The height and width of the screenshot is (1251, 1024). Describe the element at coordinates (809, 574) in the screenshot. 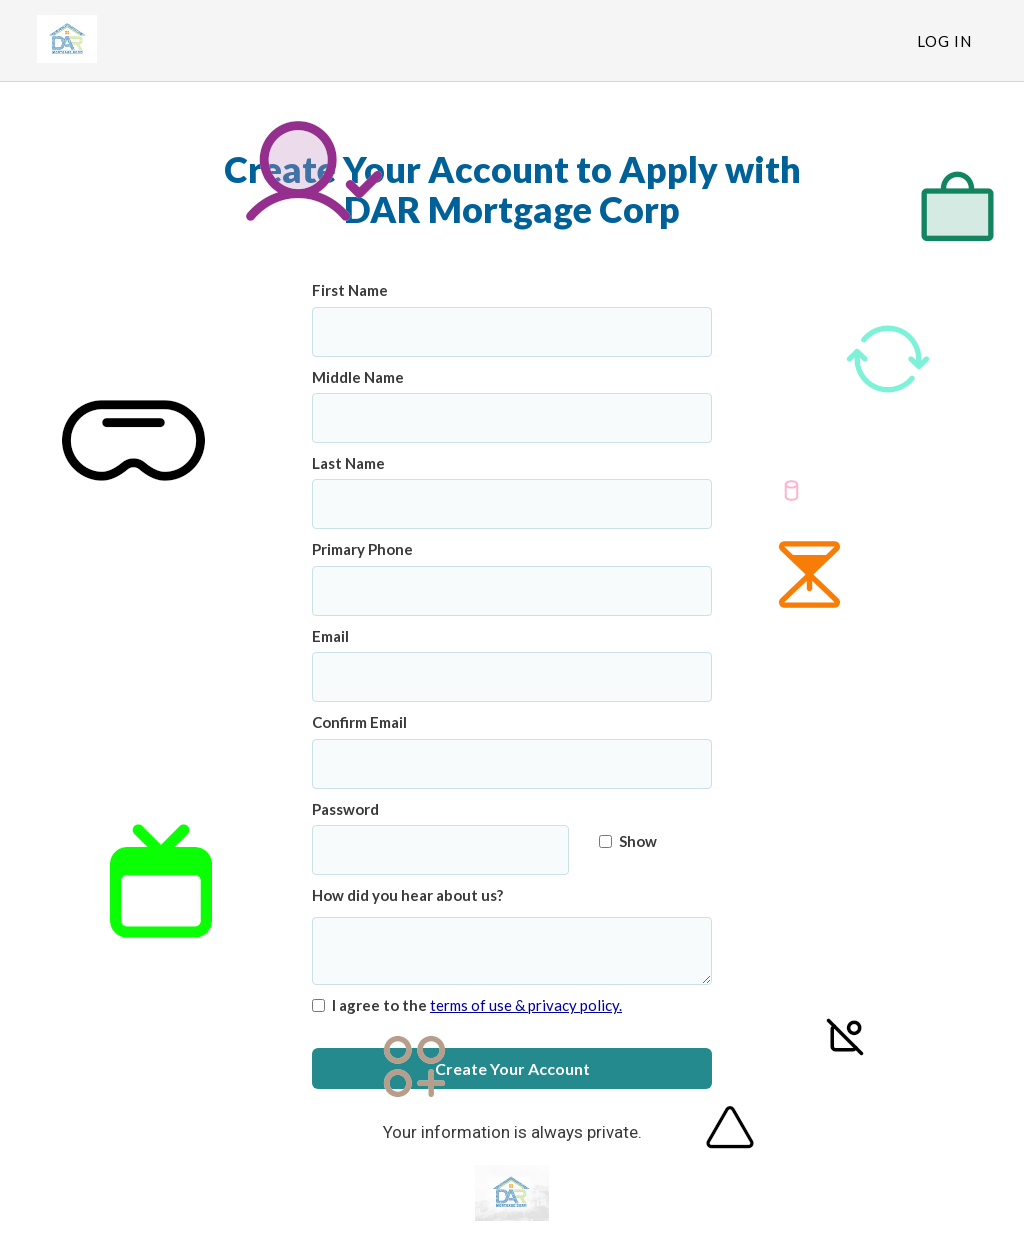

I see `indicates a process is in progress or loading` at that location.